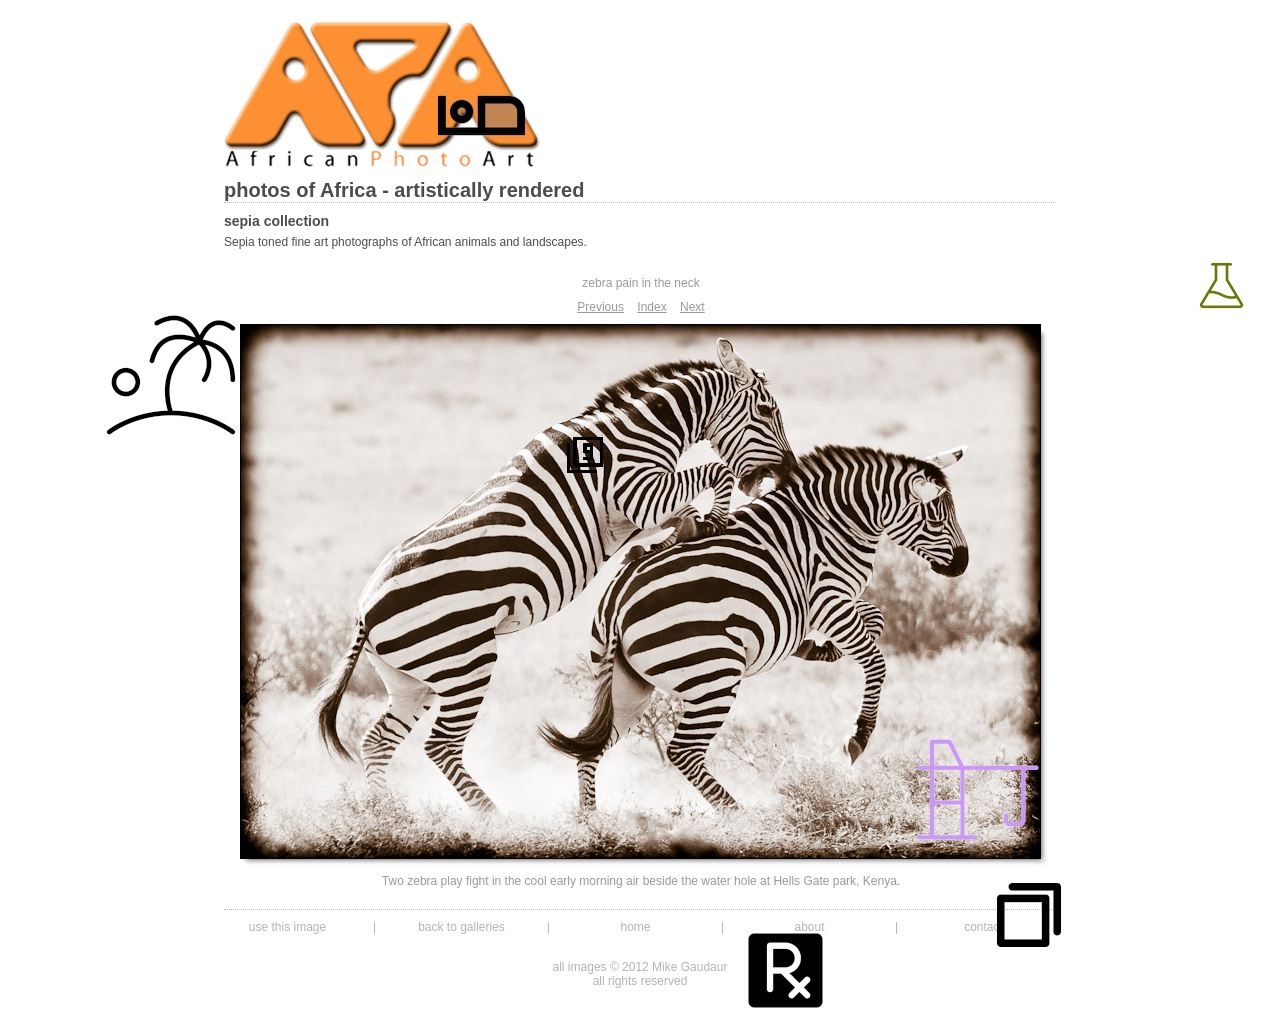 The image size is (1280, 1028). What do you see at coordinates (1029, 915) in the screenshot?
I see `copy to clipboard` at bounding box center [1029, 915].